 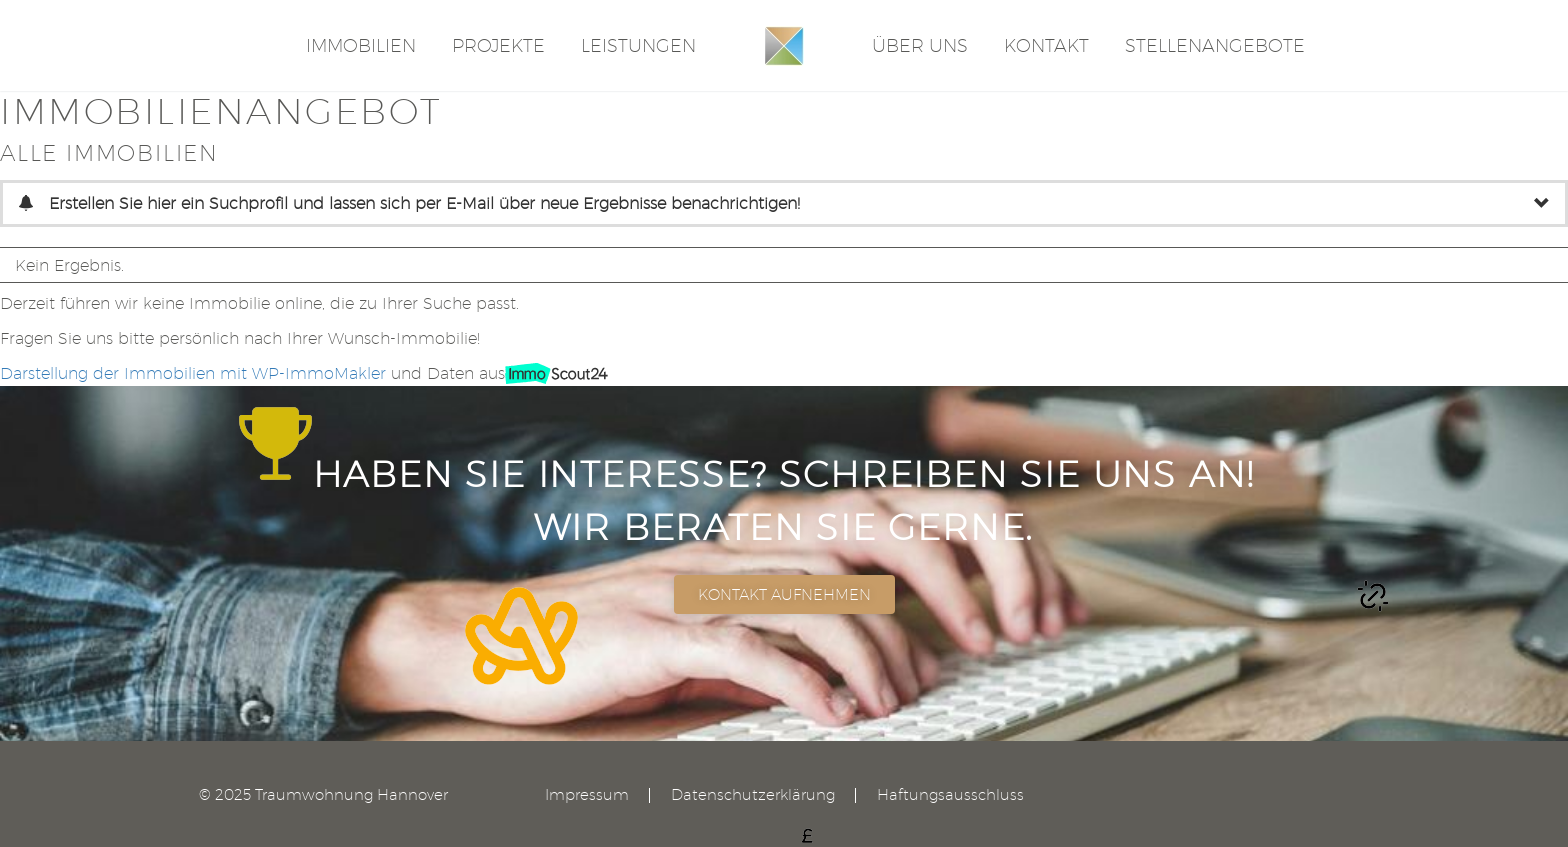 What do you see at coordinates (807, 835) in the screenshot?
I see `indicates british pound sterling currency` at bounding box center [807, 835].